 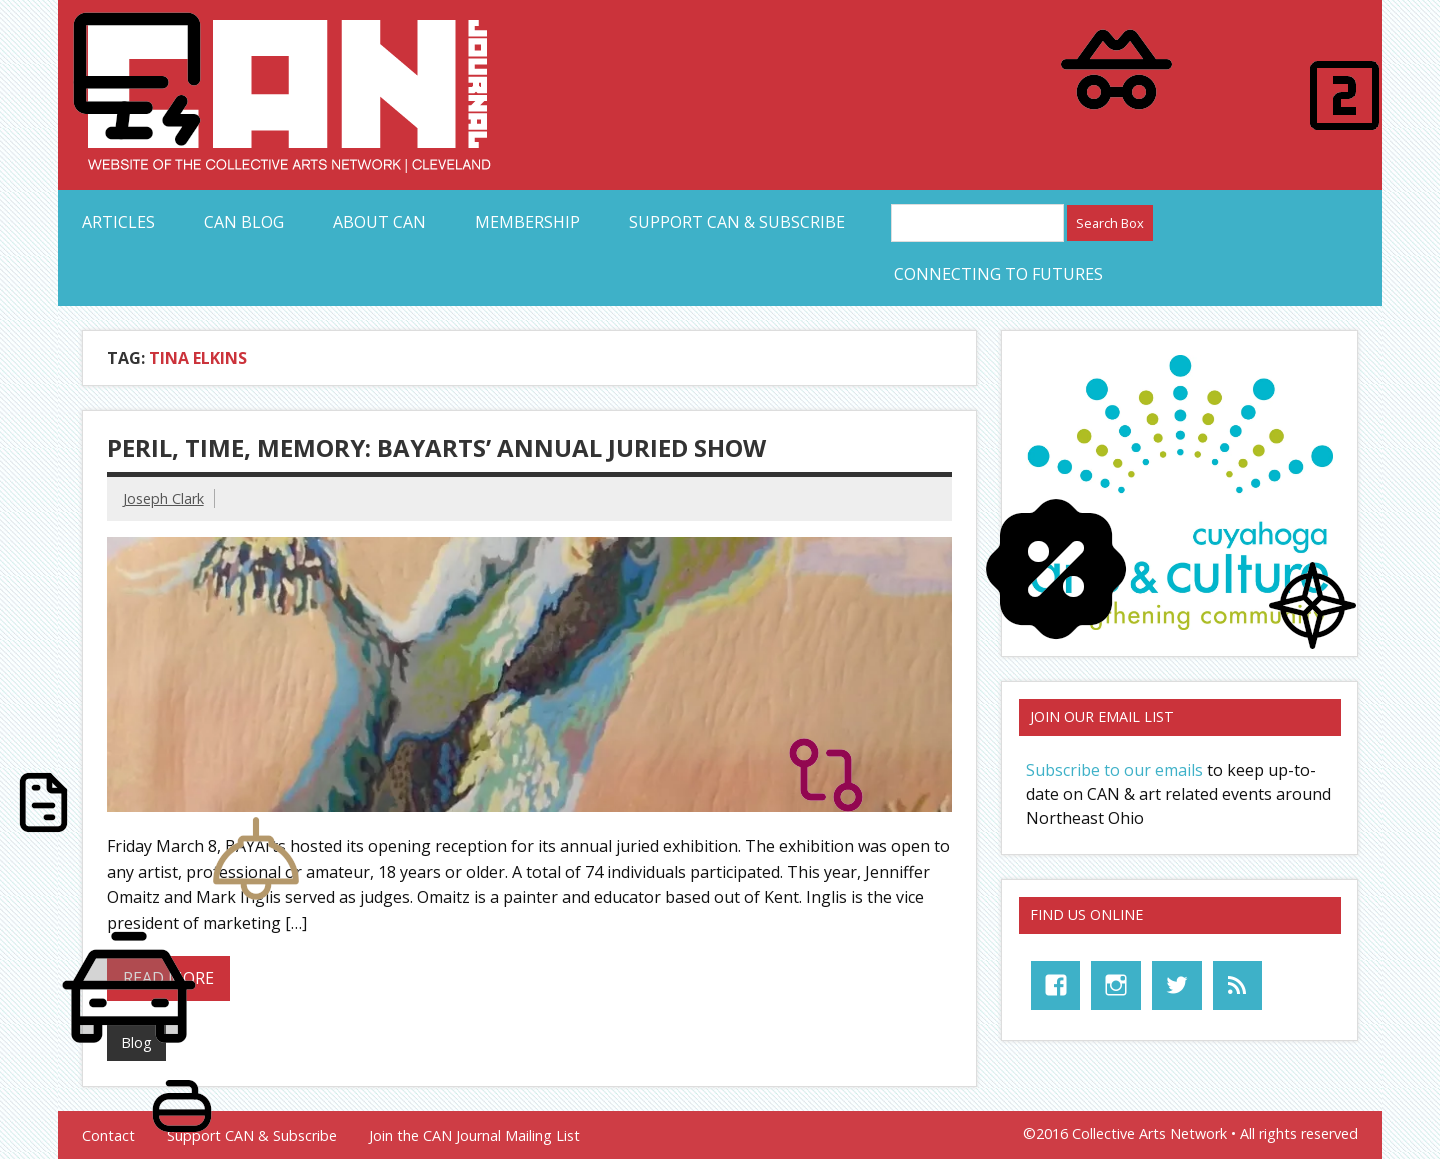 I want to click on access curling sport content or scores, so click(x=182, y=1106).